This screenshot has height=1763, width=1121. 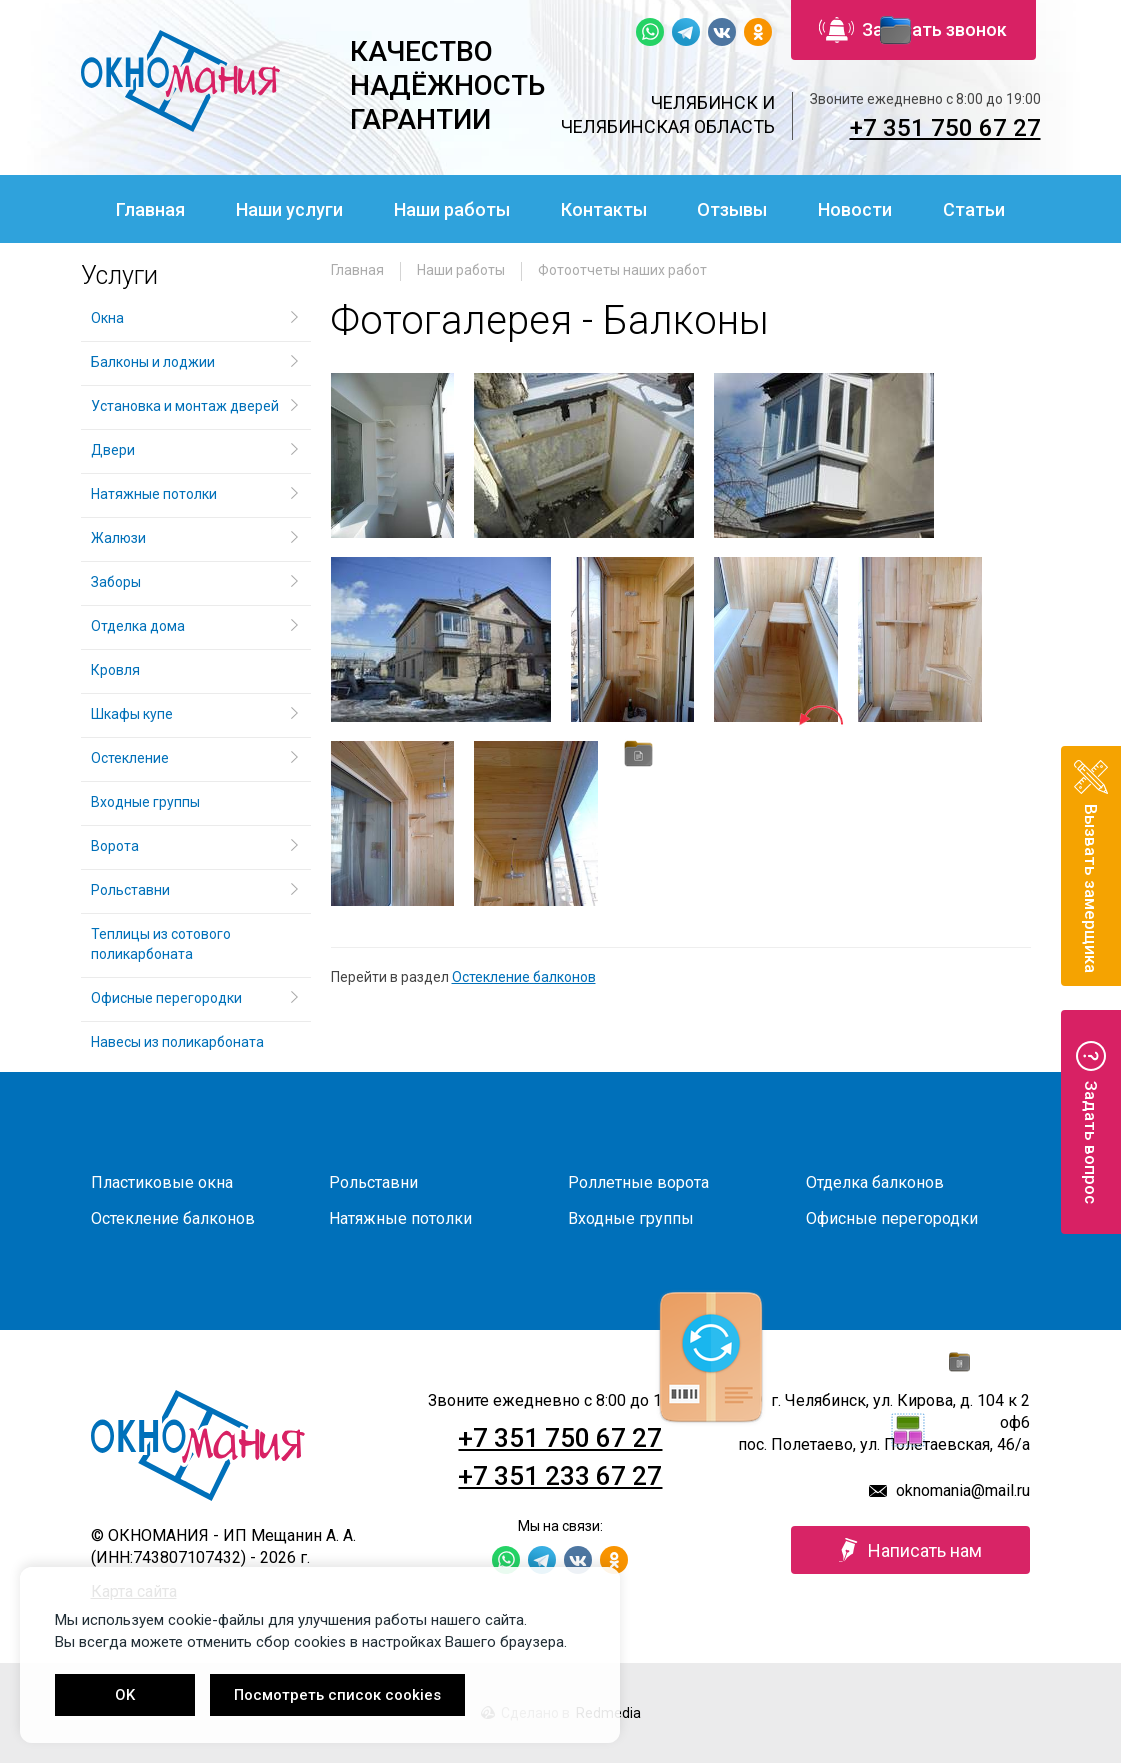 I want to click on open templates folder, so click(x=959, y=1361).